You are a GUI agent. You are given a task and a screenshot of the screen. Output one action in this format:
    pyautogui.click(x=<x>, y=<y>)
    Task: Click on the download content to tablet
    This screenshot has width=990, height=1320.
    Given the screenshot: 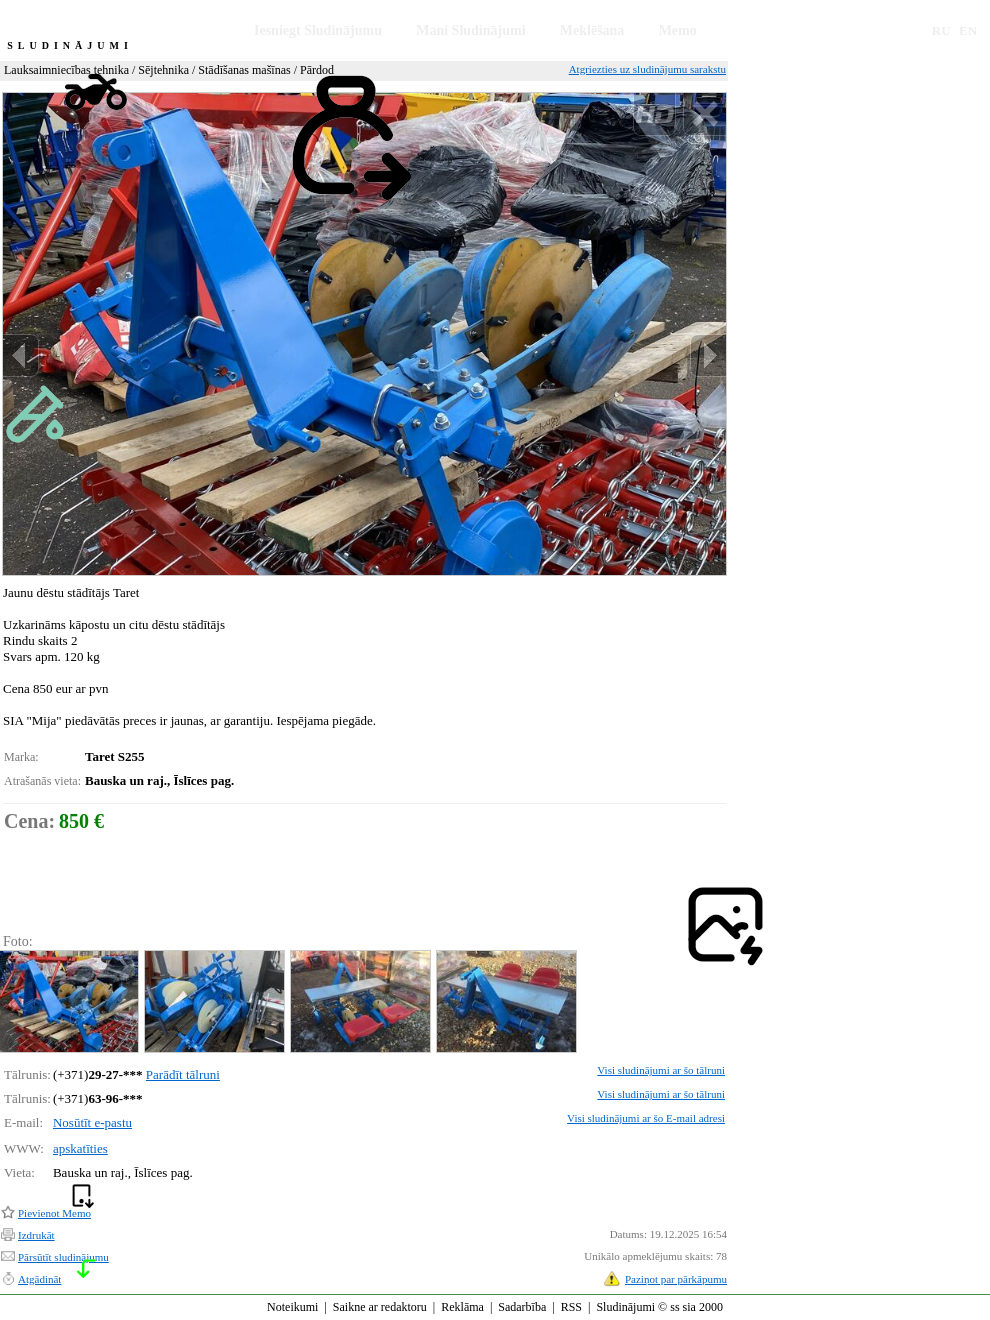 What is the action you would take?
    pyautogui.click(x=81, y=1195)
    